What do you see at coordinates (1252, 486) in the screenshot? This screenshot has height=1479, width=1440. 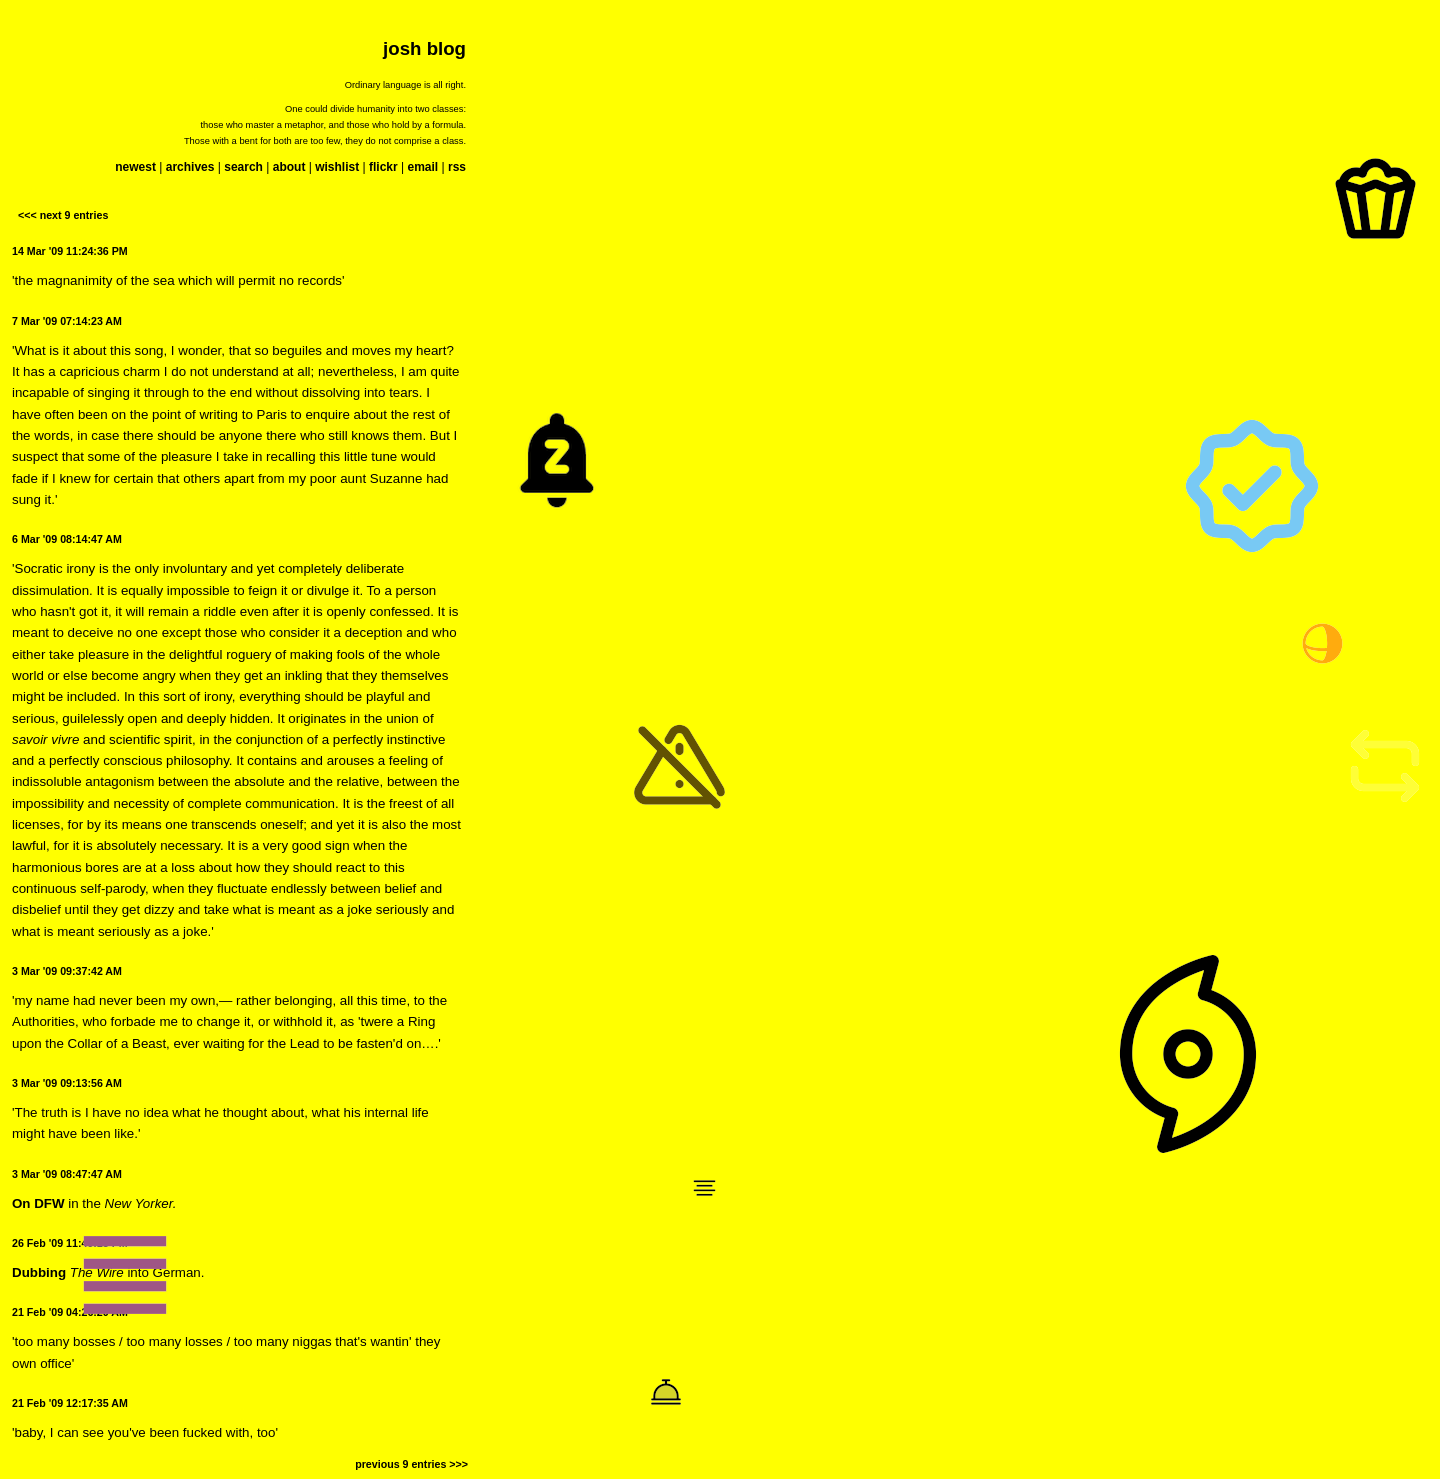 I see `indicates verified or authenticated status` at bounding box center [1252, 486].